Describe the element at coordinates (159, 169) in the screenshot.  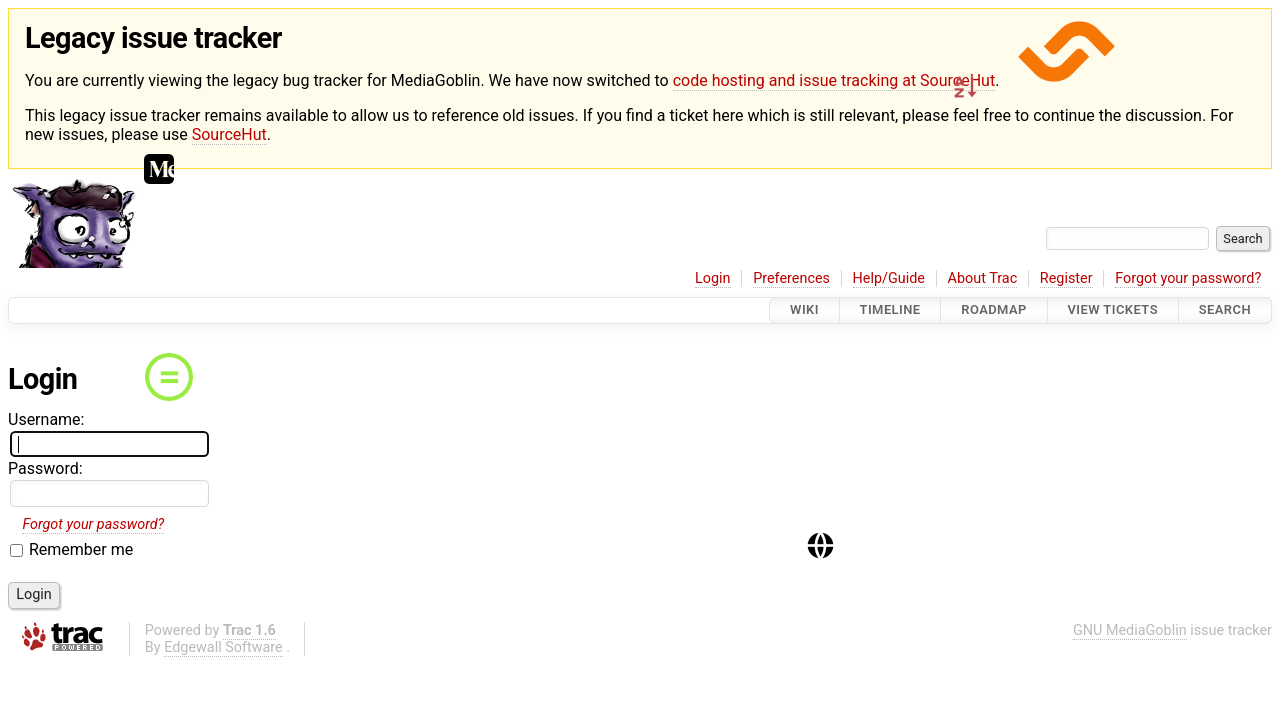
I see `open the Medium app` at that location.